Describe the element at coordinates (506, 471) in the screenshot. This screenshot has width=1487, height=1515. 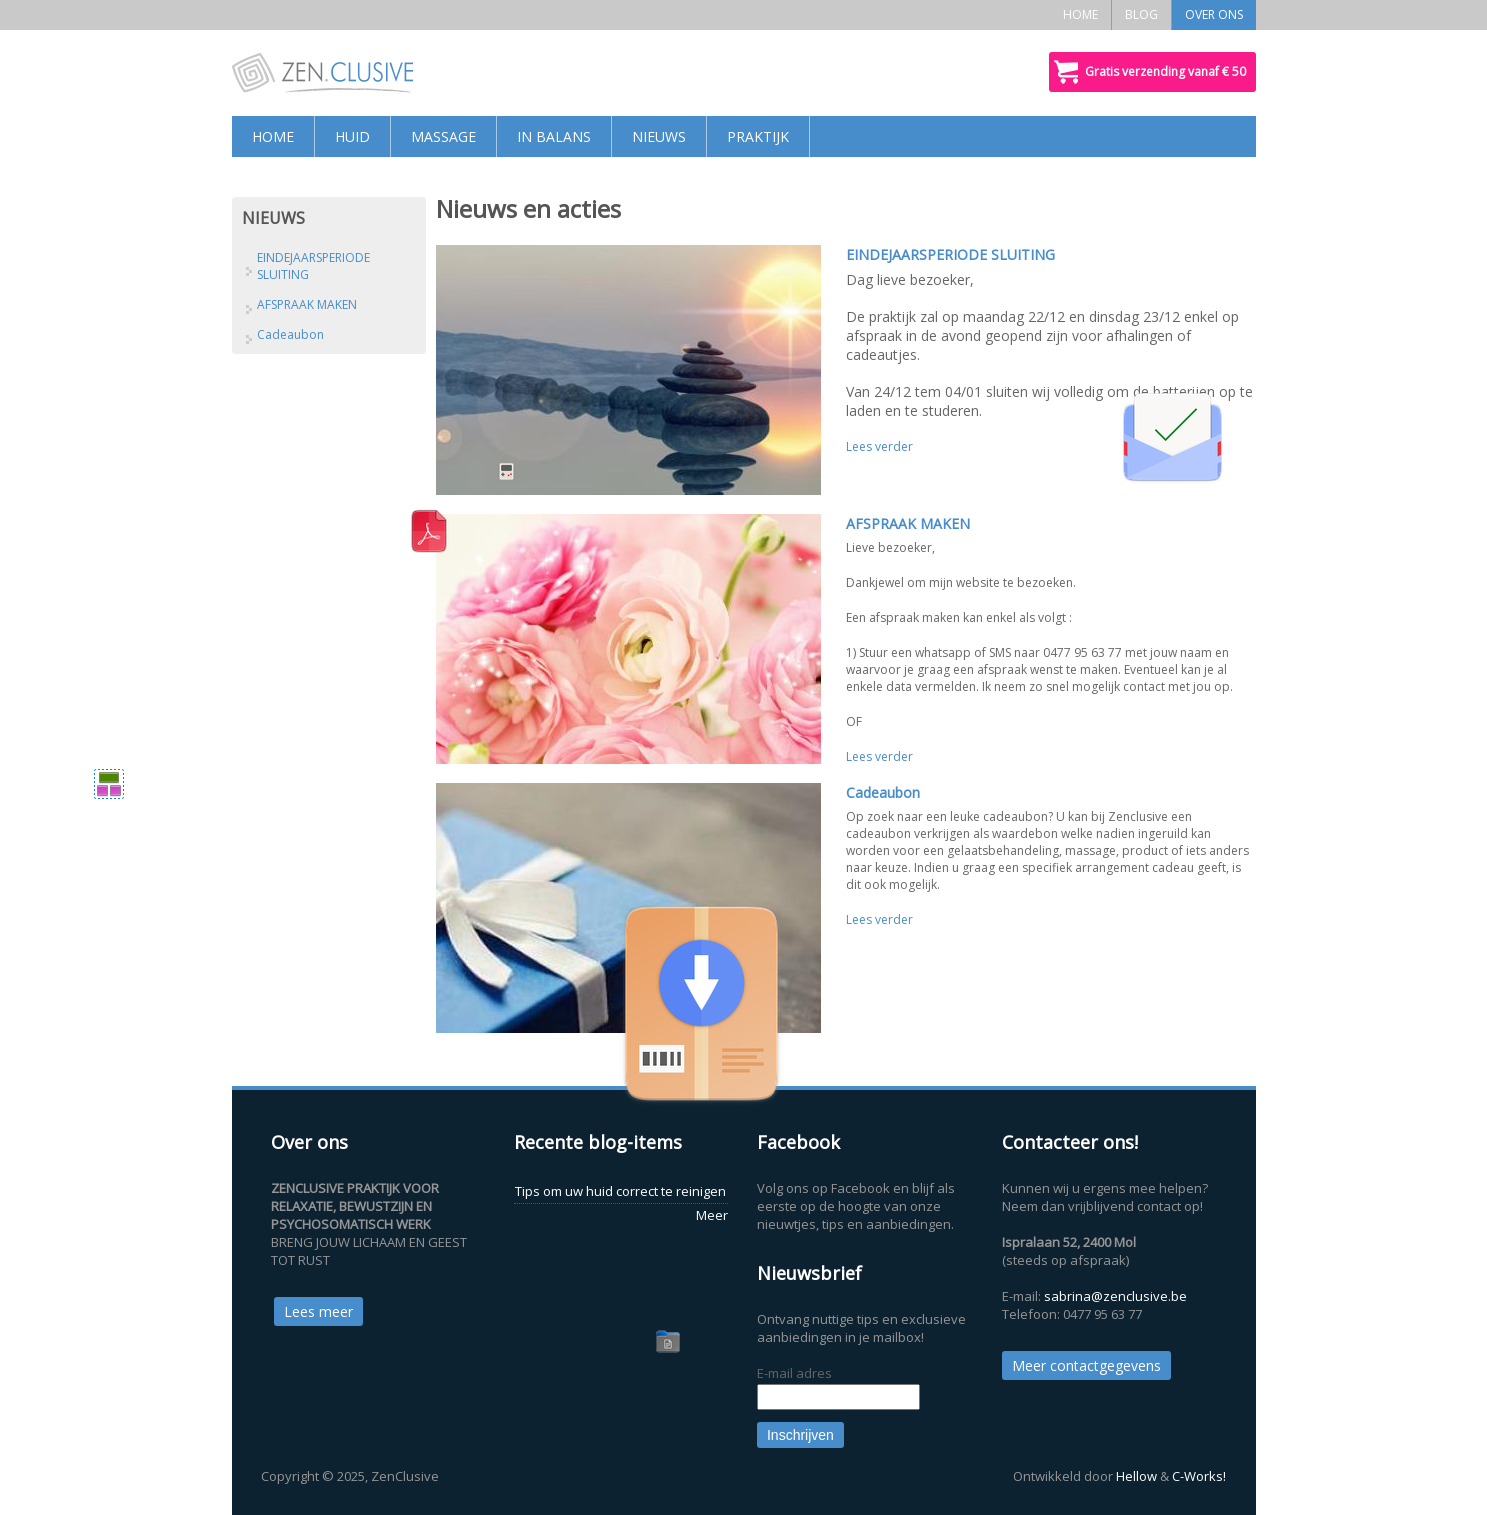
I see `open the game center or gaming app` at that location.